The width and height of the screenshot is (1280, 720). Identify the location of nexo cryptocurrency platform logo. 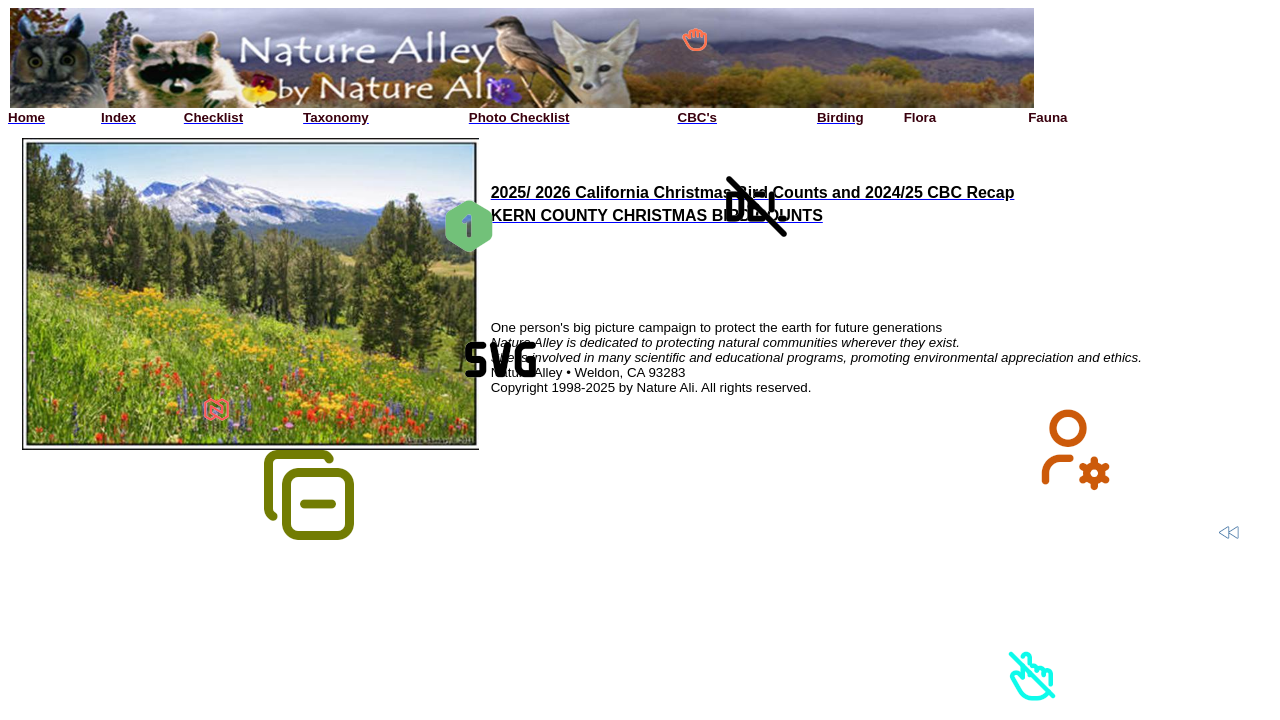
(216, 409).